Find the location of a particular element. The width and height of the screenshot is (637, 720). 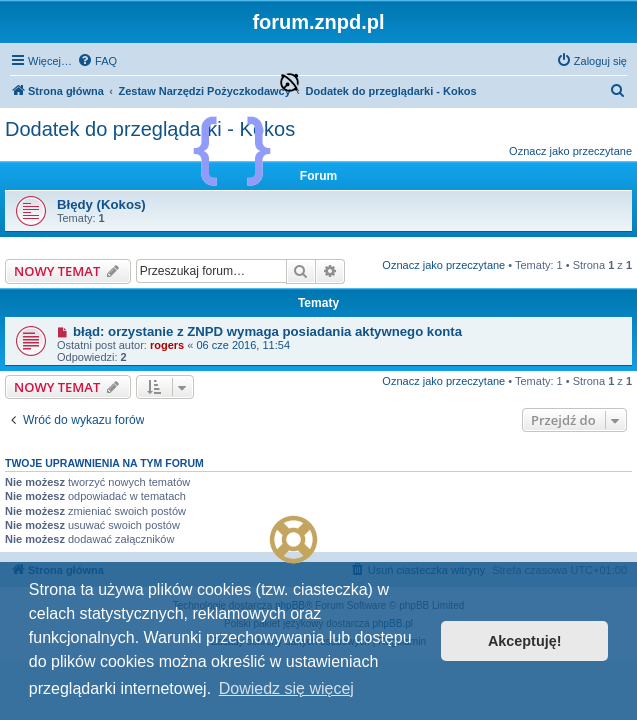

access code editor or development tools is located at coordinates (232, 151).